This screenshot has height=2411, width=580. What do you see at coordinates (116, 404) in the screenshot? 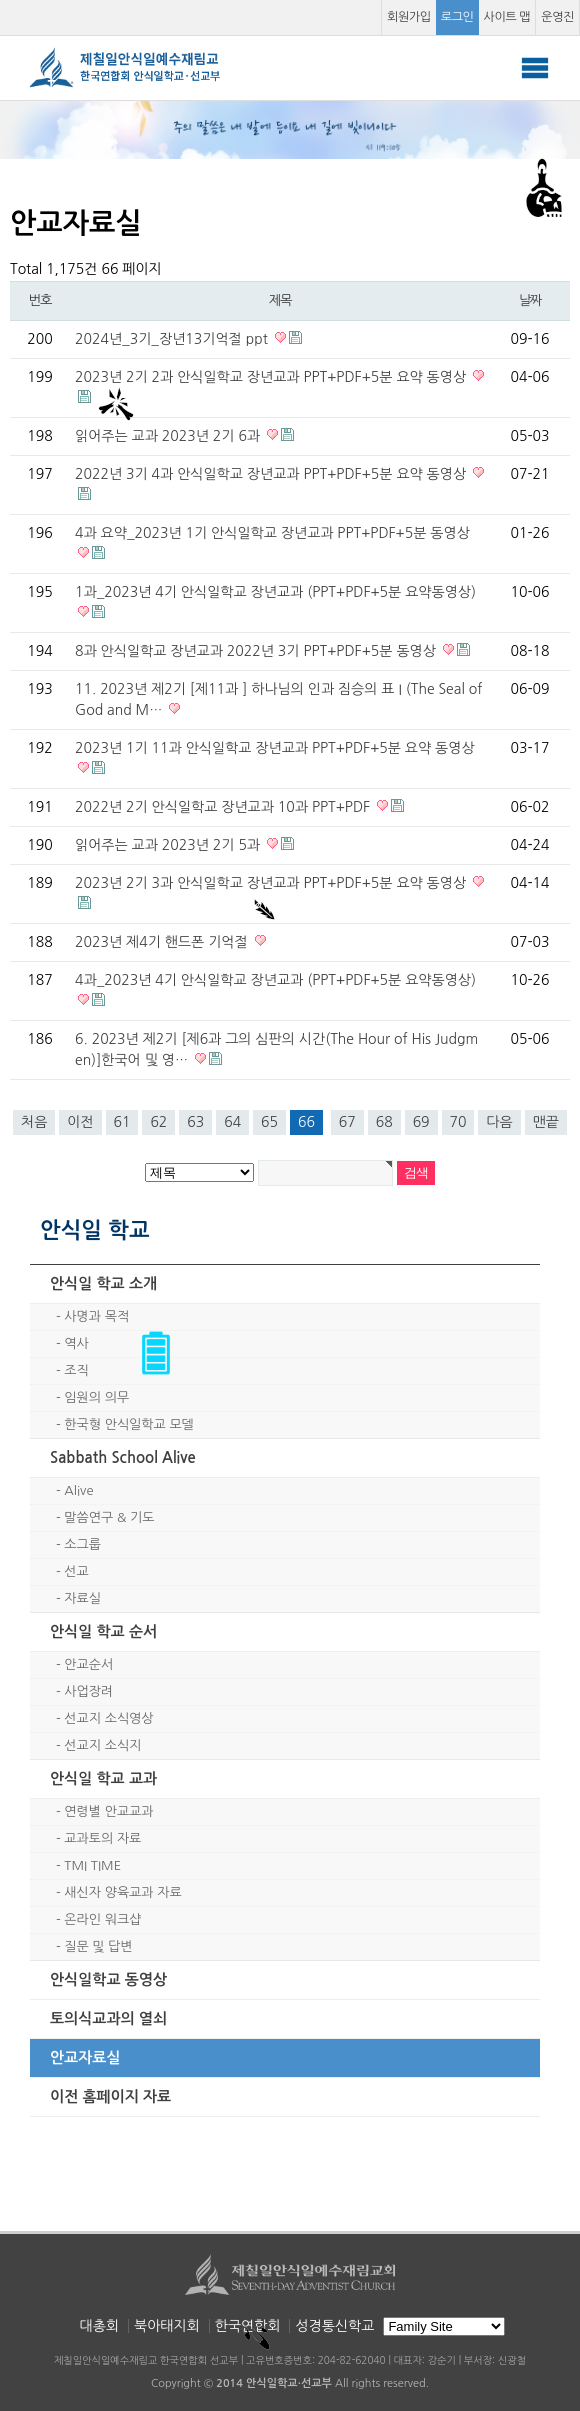
I see `indicates a fracture or bone injury in a health app` at bounding box center [116, 404].